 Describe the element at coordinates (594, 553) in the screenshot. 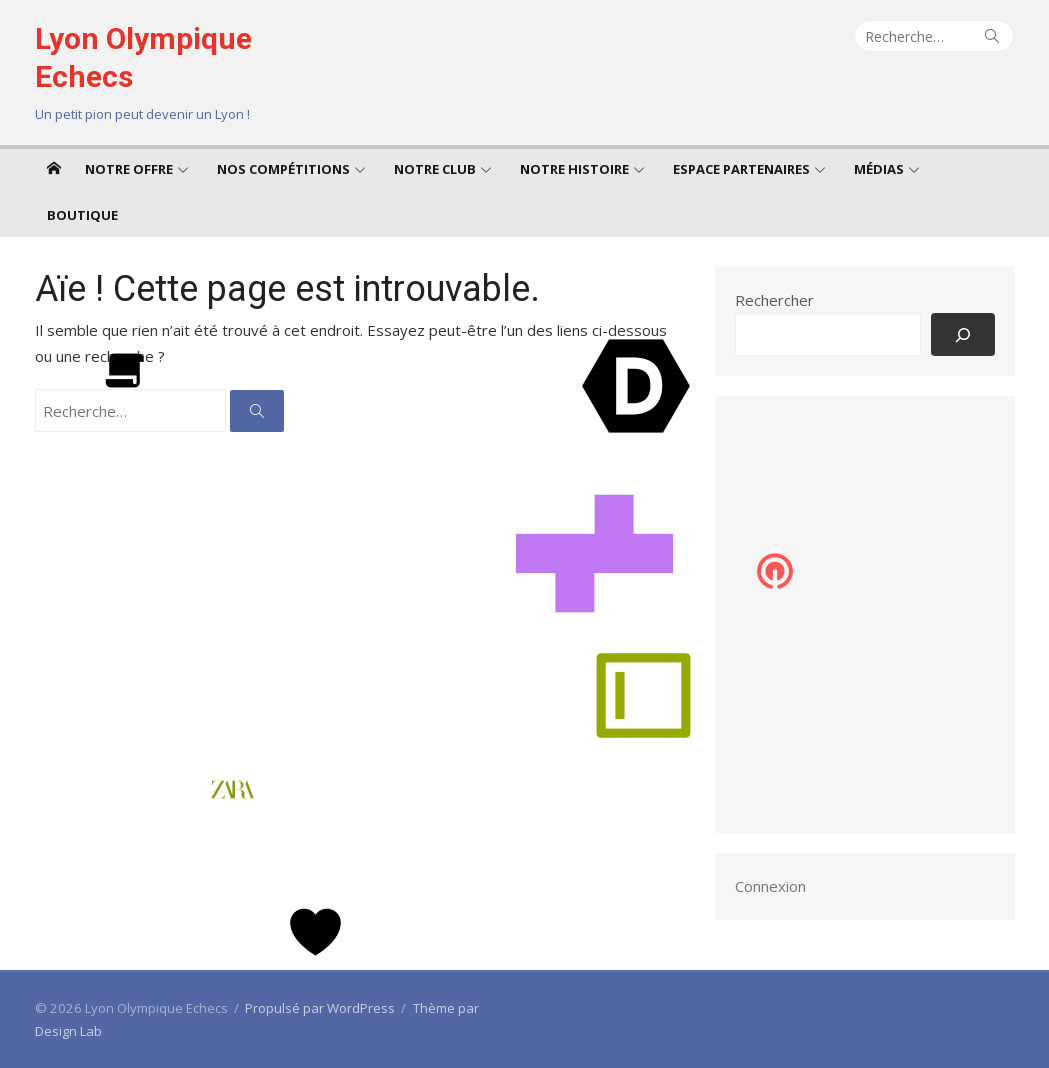

I see `CrateDB database platform logo` at that location.